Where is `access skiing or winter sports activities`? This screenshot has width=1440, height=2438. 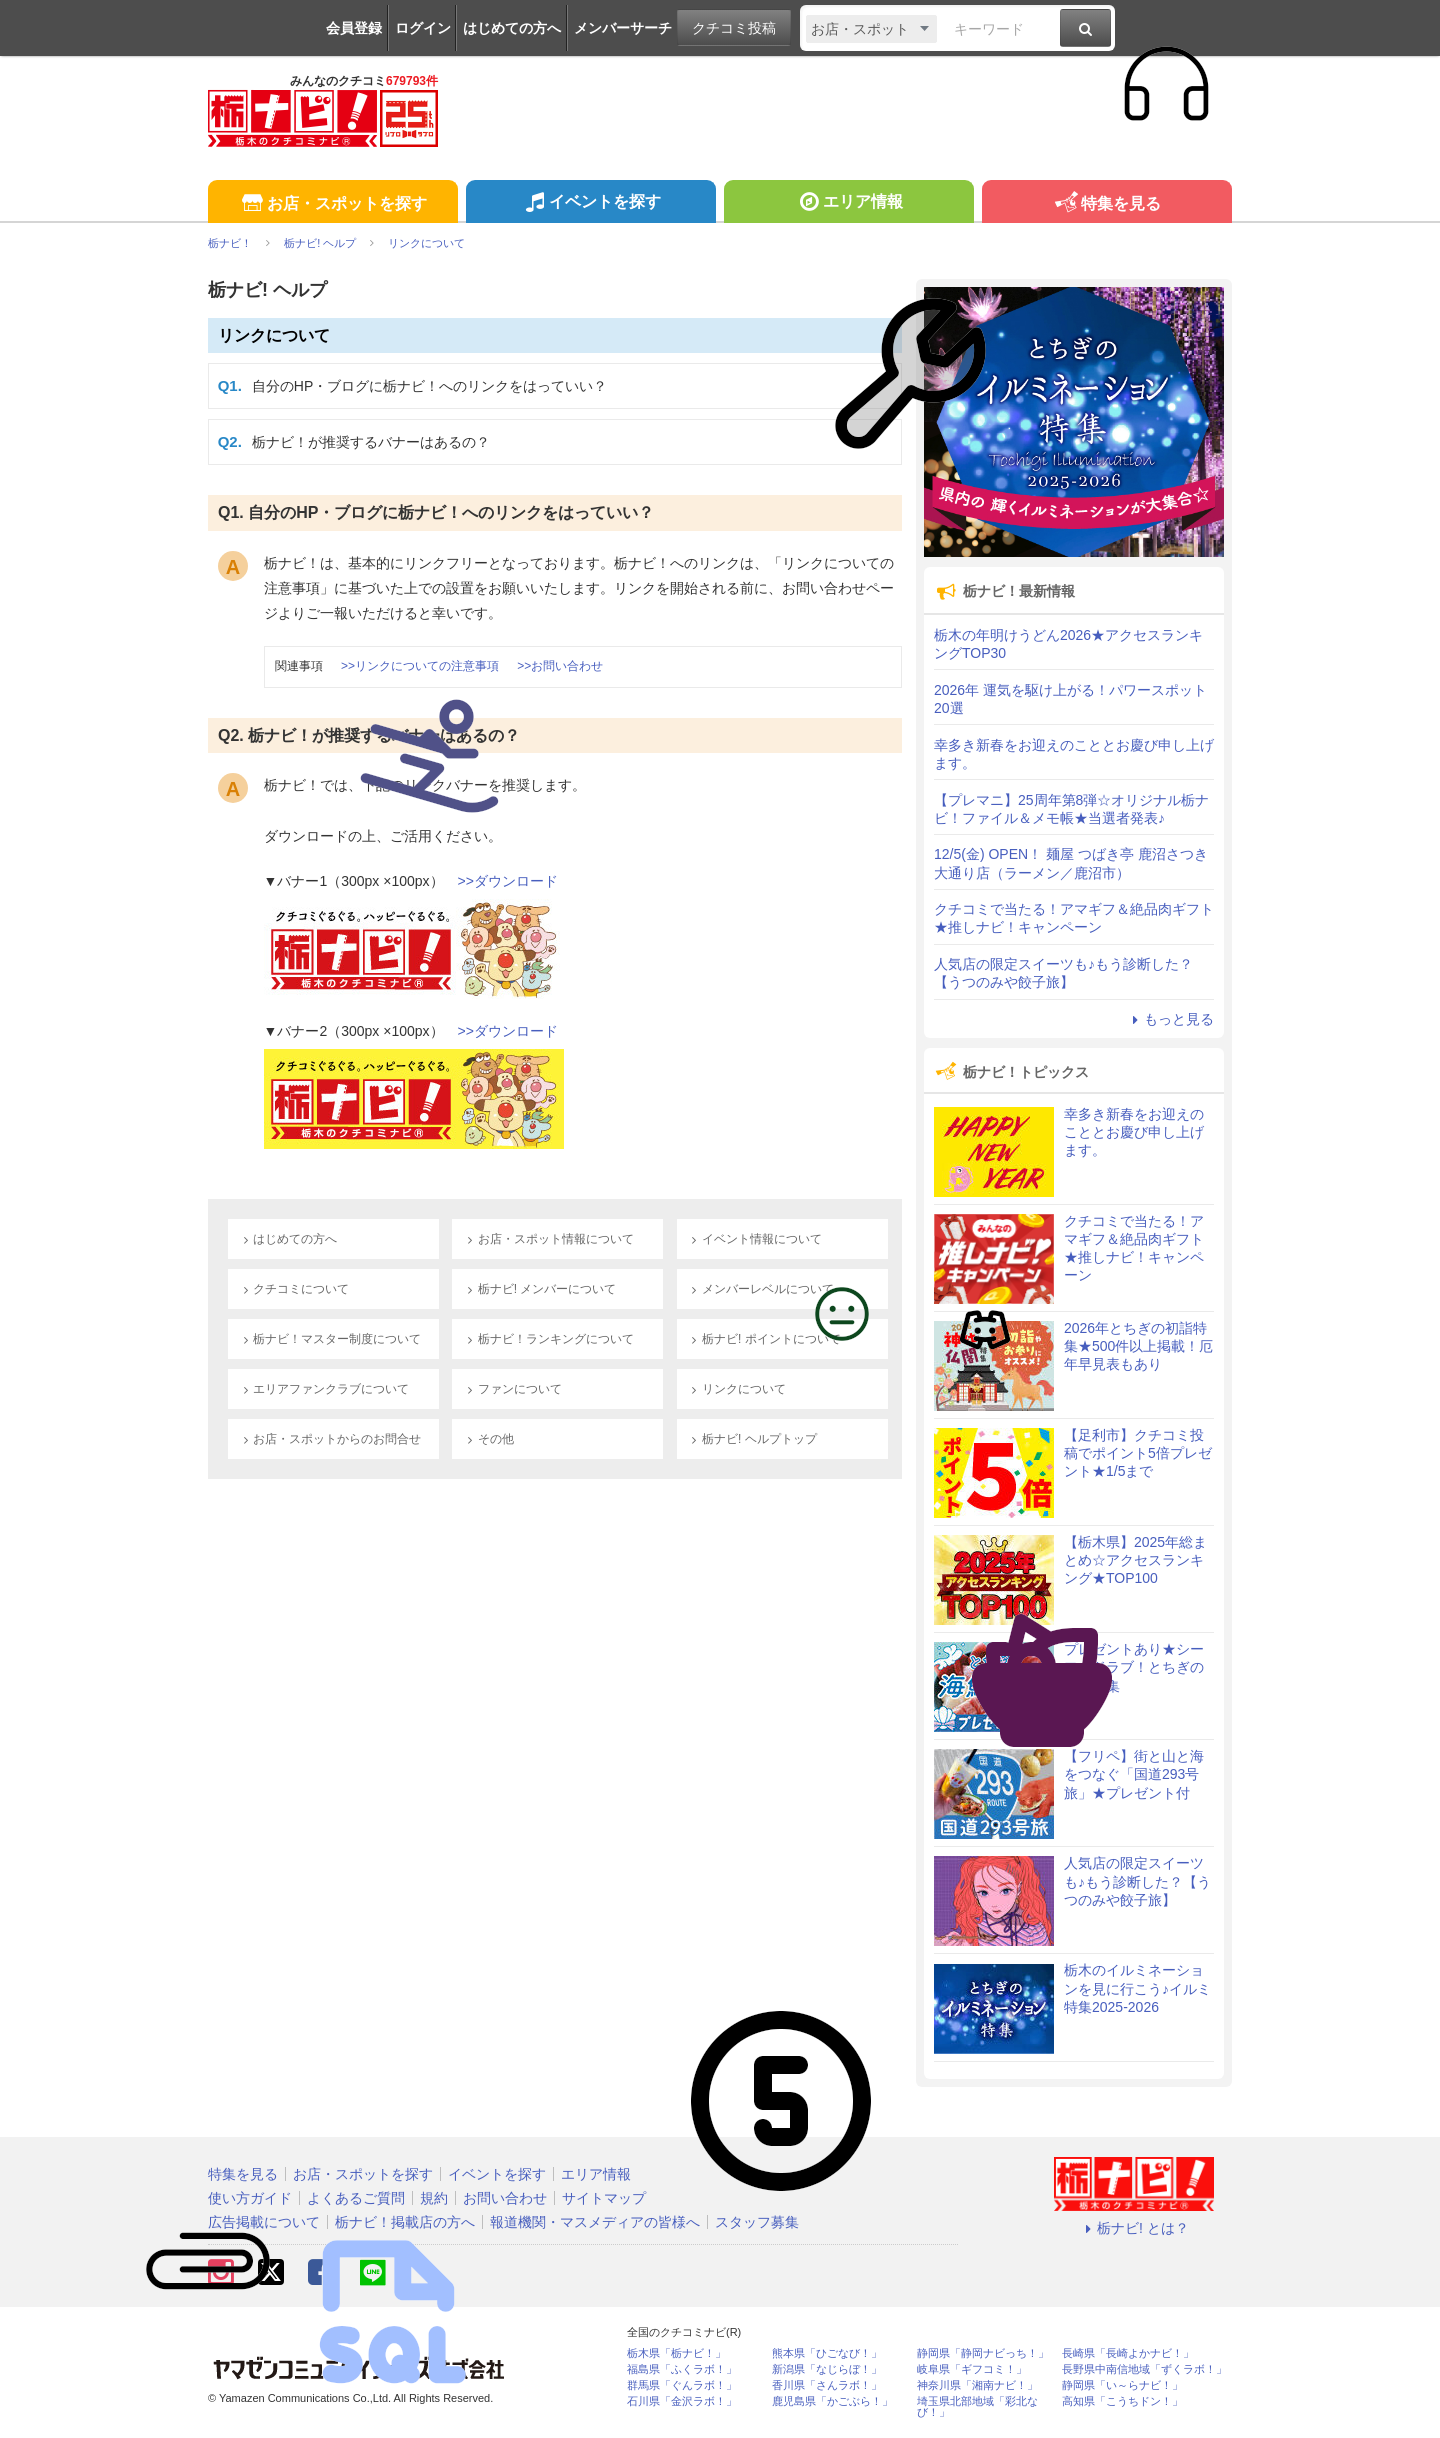
access skiing or winter sports activities is located at coordinates (429, 758).